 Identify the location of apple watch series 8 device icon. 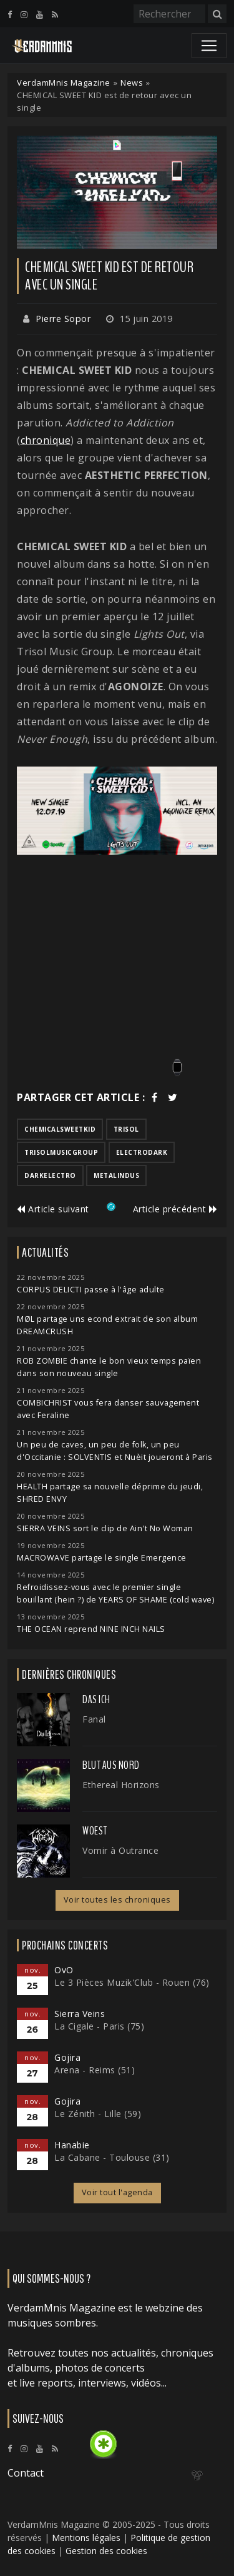
(177, 1067).